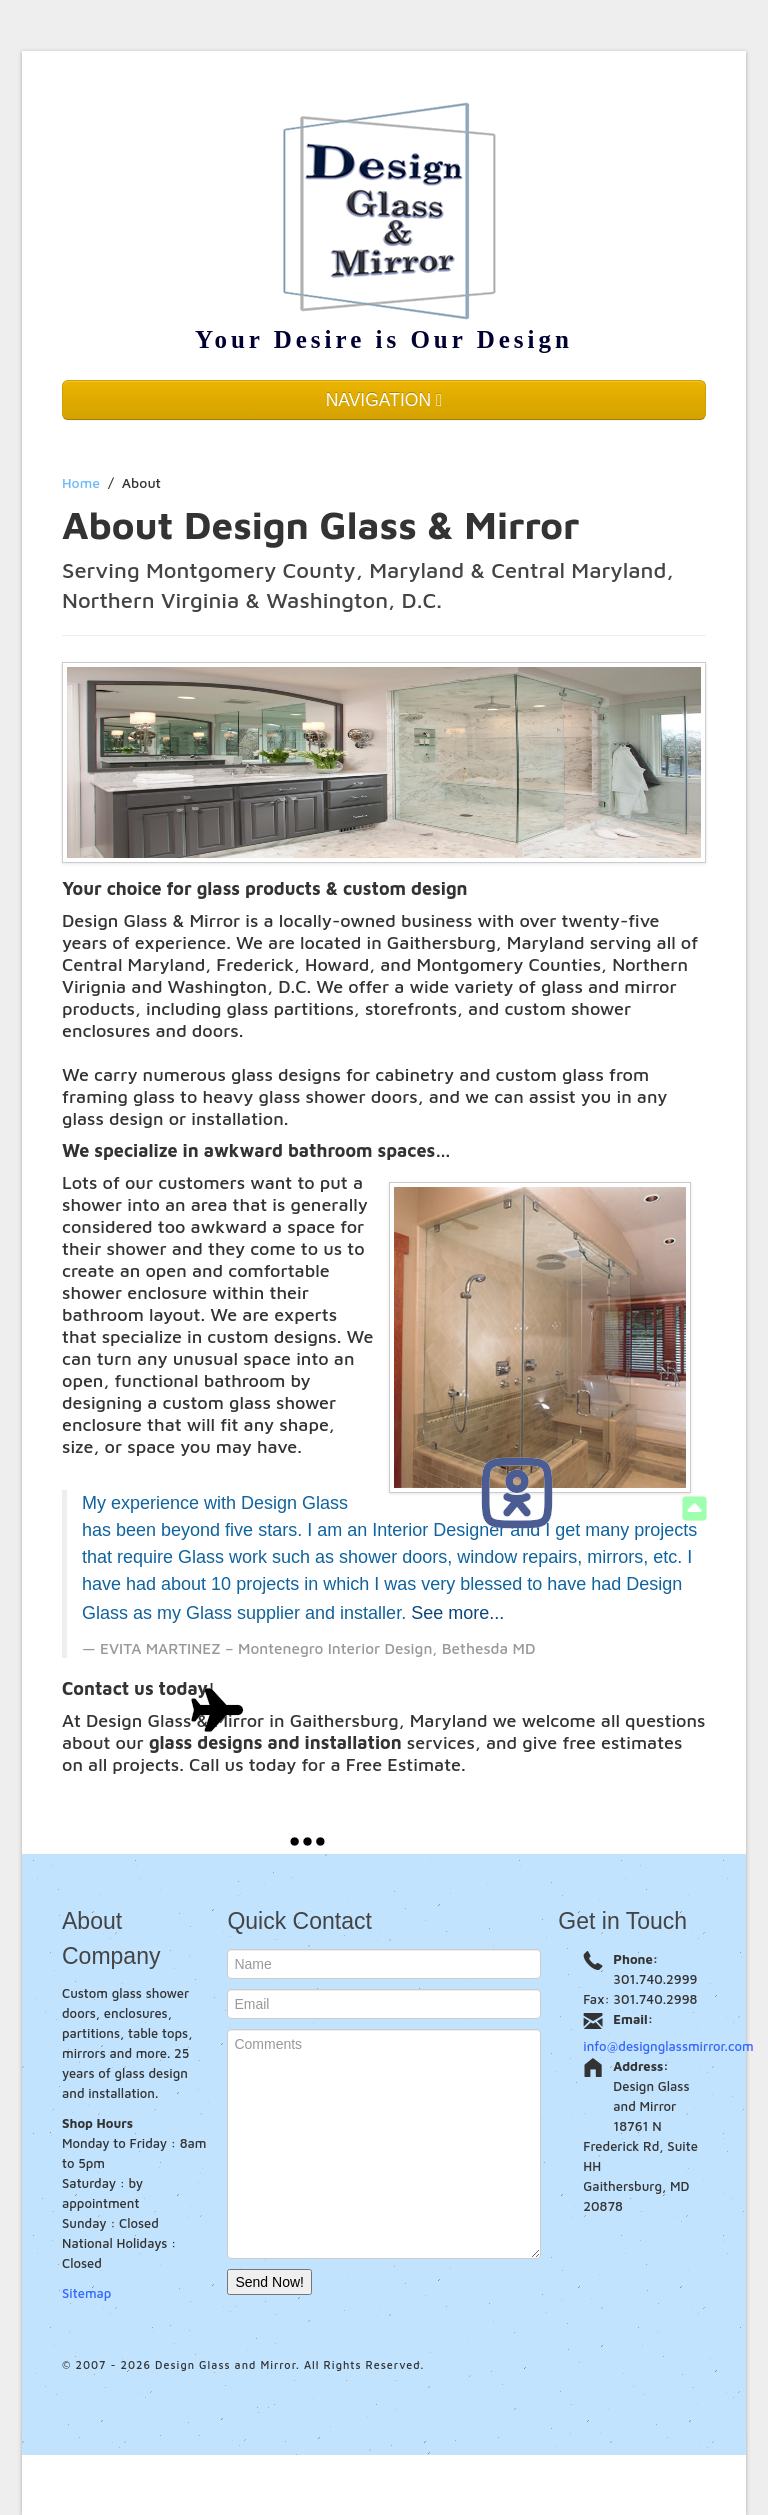  Describe the element at coordinates (517, 1493) in the screenshot. I see `open ok.ru social network` at that location.